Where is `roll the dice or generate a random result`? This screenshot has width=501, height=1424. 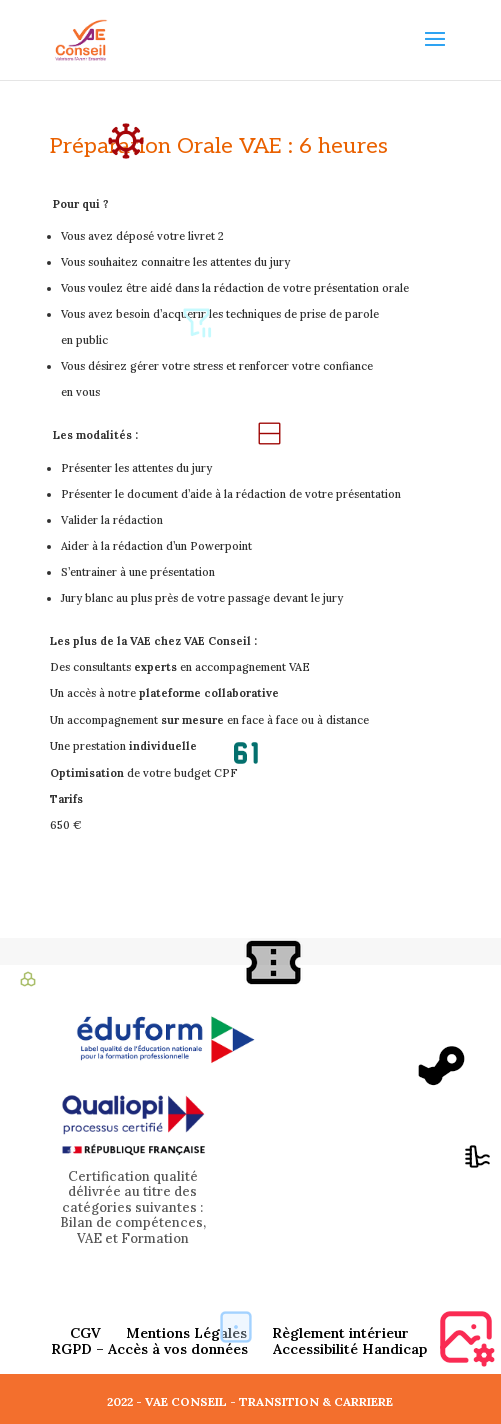 roll the dice or generate a random result is located at coordinates (236, 1327).